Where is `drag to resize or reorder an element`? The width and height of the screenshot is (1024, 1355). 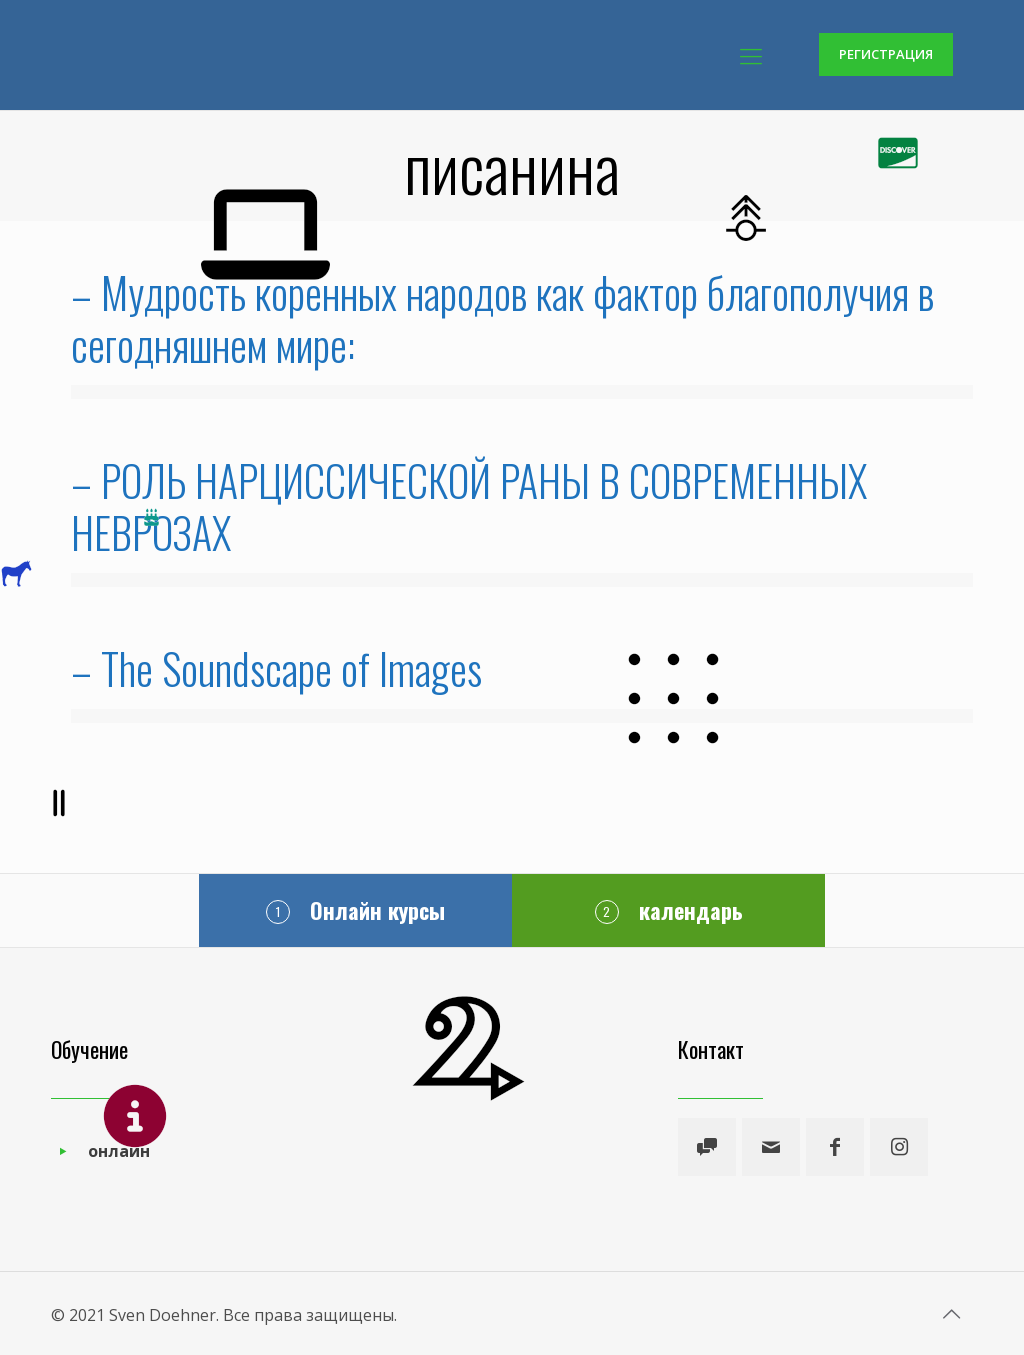
drag to resize or reorder an element is located at coordinates (59, 803).